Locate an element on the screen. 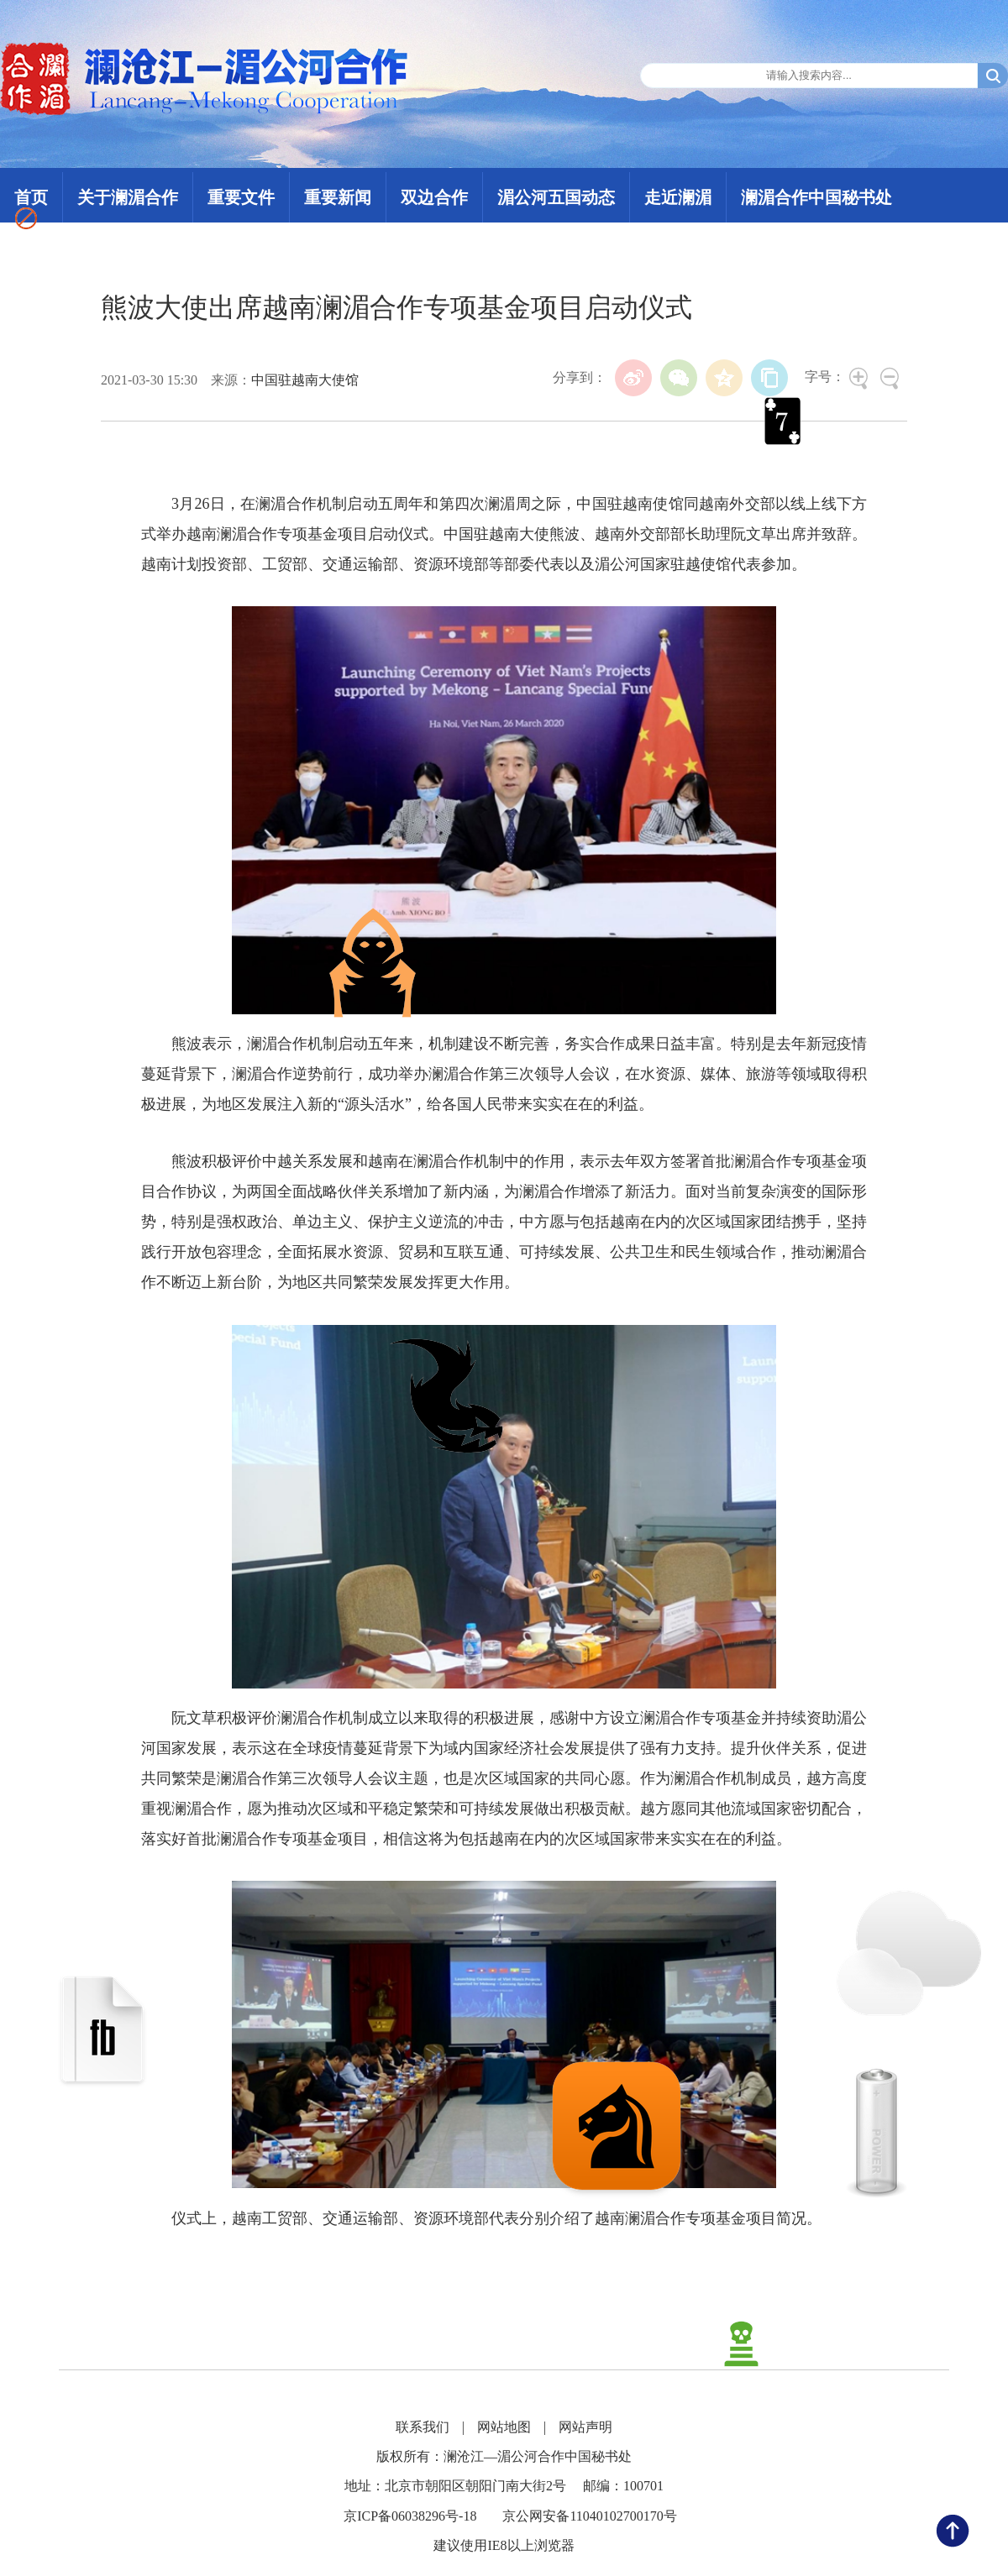 The width and height of the screenshot is (1008, 2576). open the Chess app is located at coordinates (617, 2126).